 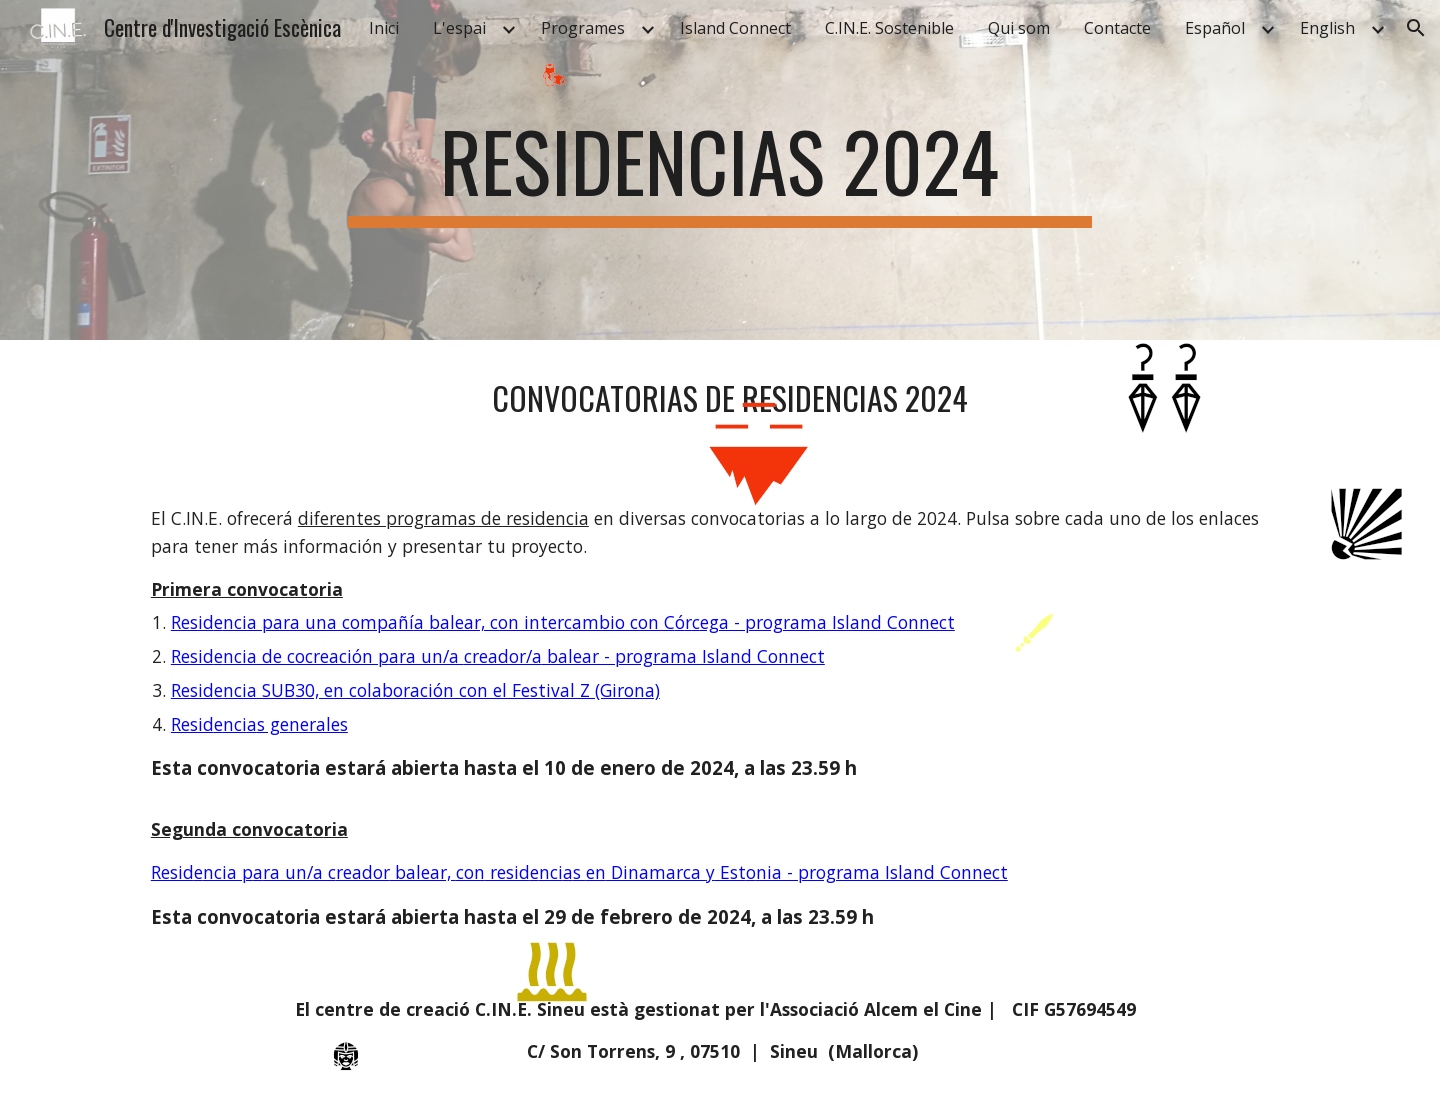 I want to click on access platformer game level, so click(x=759, y=451).